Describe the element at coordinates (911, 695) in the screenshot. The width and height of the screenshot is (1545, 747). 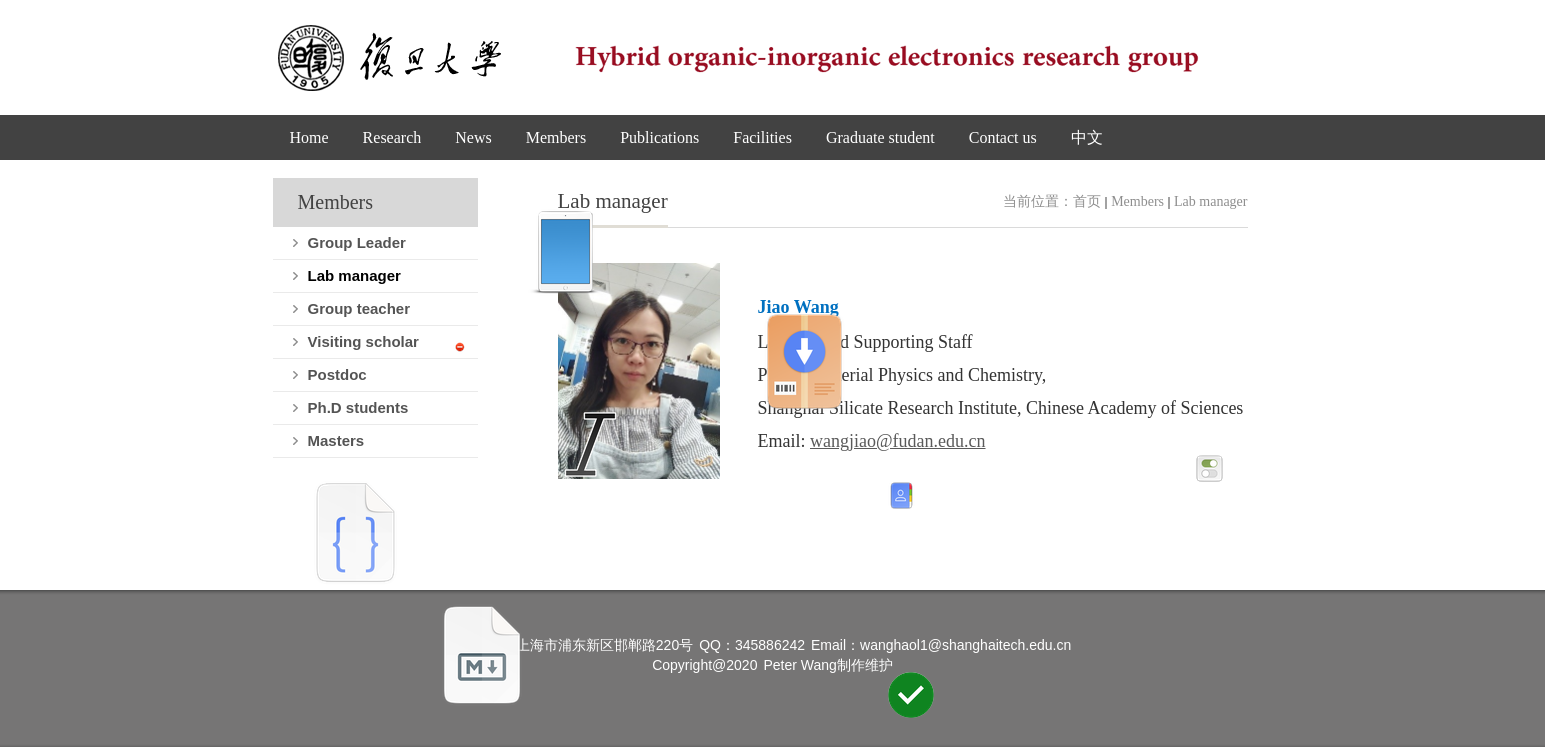
I see `confirm or approve an action` at that location.